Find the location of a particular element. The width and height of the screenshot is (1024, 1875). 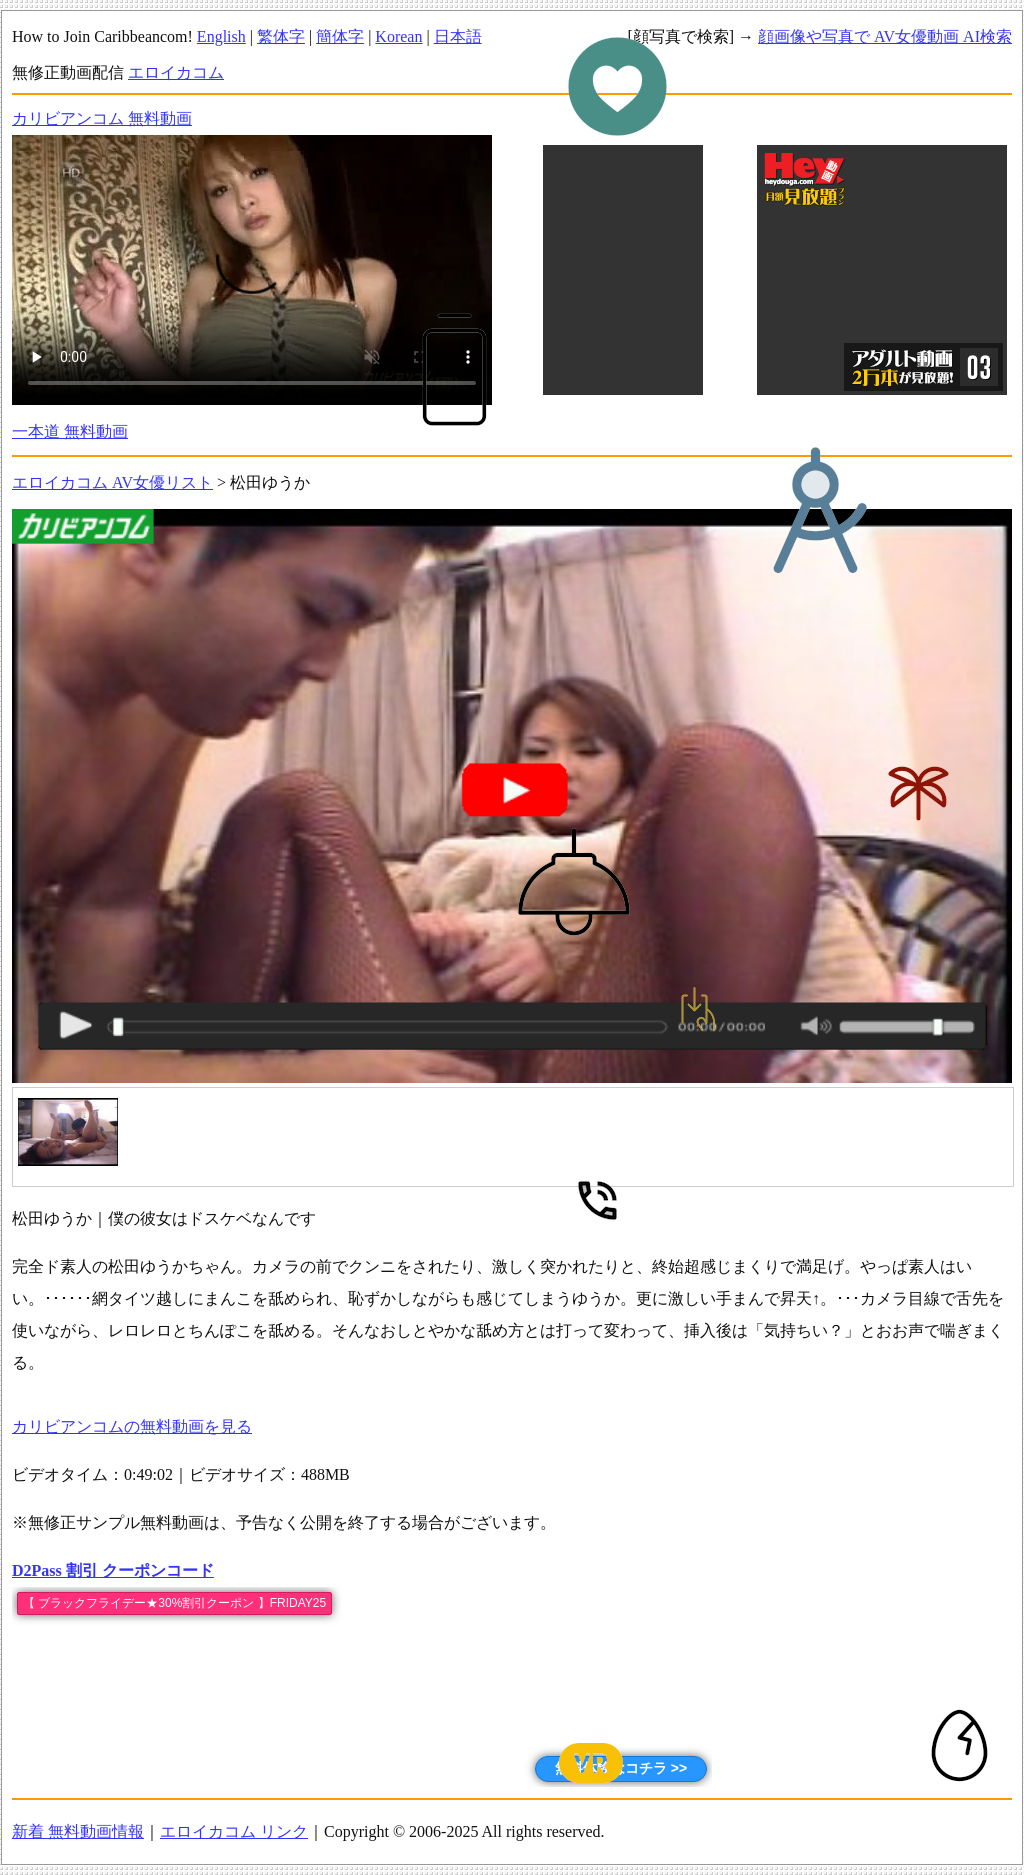

add to favorites is located at coordinates (617, 86).